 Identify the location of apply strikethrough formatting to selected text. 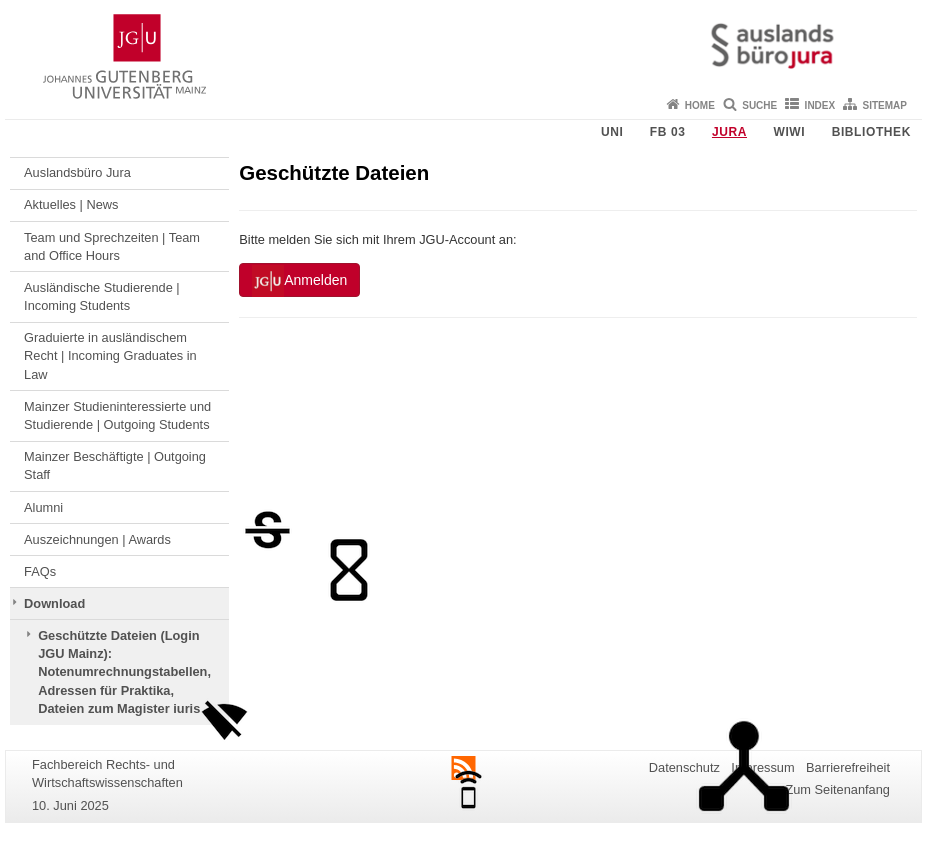
(267, 533).